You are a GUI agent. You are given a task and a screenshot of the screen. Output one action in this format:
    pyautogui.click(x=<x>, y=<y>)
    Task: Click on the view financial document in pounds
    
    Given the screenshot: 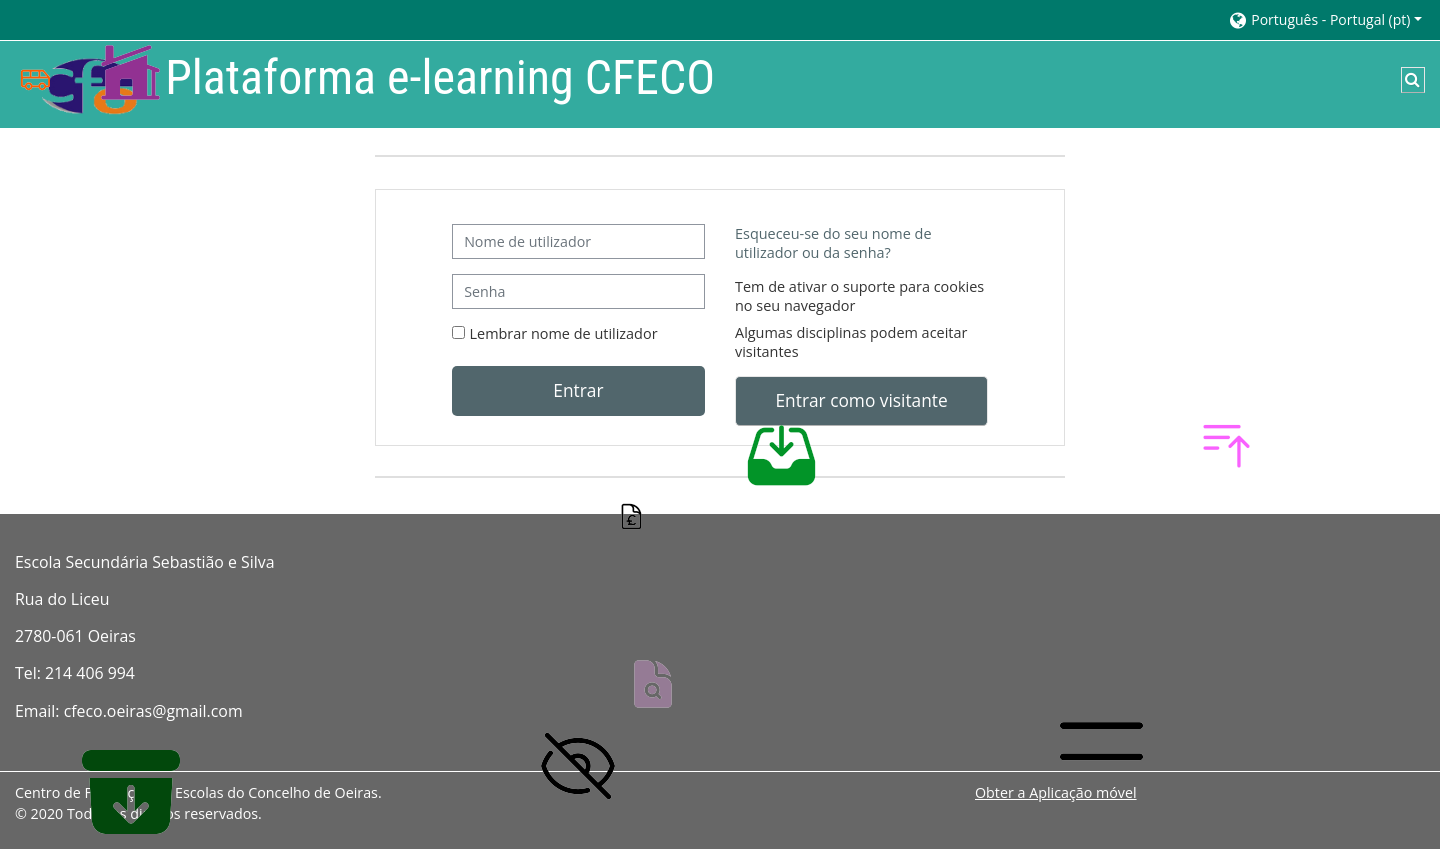 What is the action you would take?
    pyautogui.click(x=631, y=516)
    